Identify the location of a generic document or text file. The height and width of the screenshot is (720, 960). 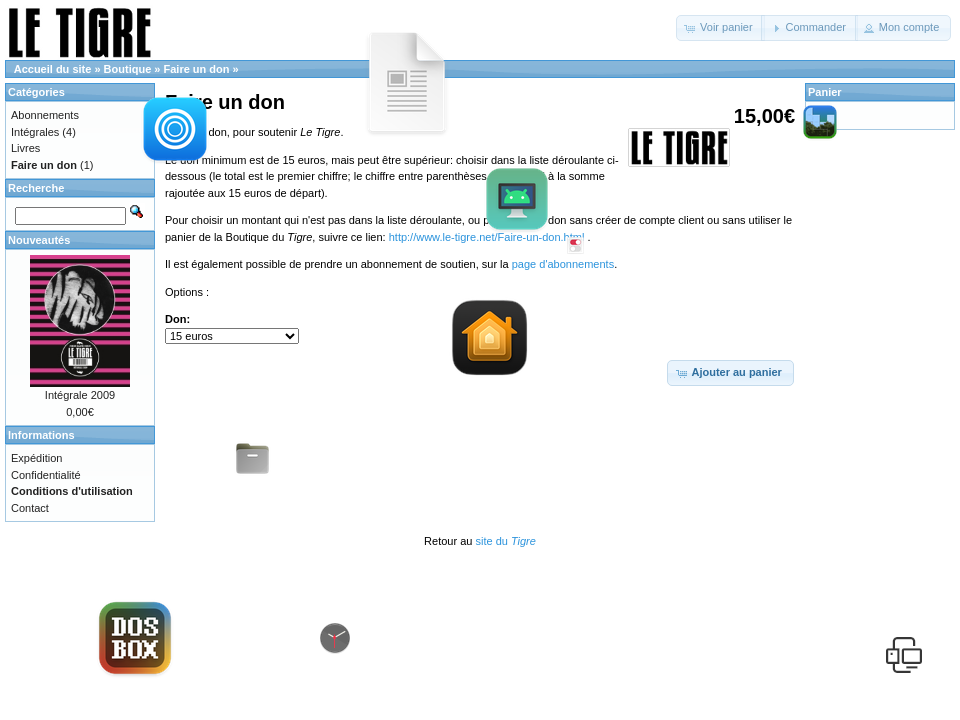
(407, 84).